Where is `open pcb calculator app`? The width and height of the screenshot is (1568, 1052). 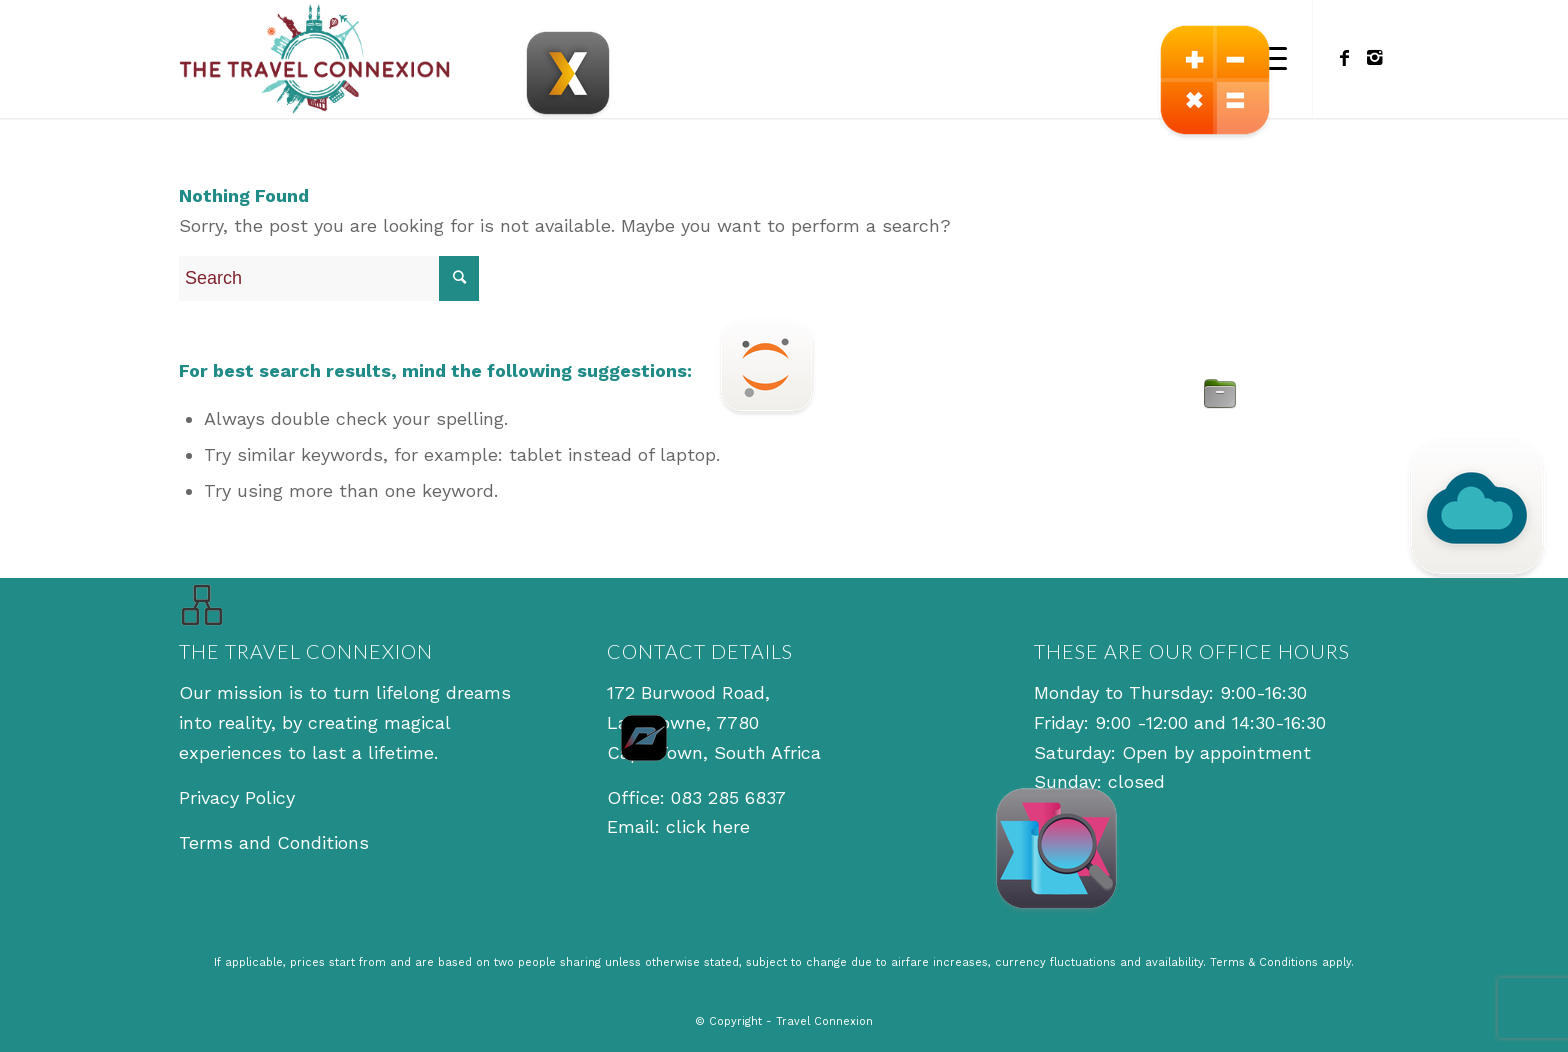
open pcb calculator app is located at coordinates (1215, 80).